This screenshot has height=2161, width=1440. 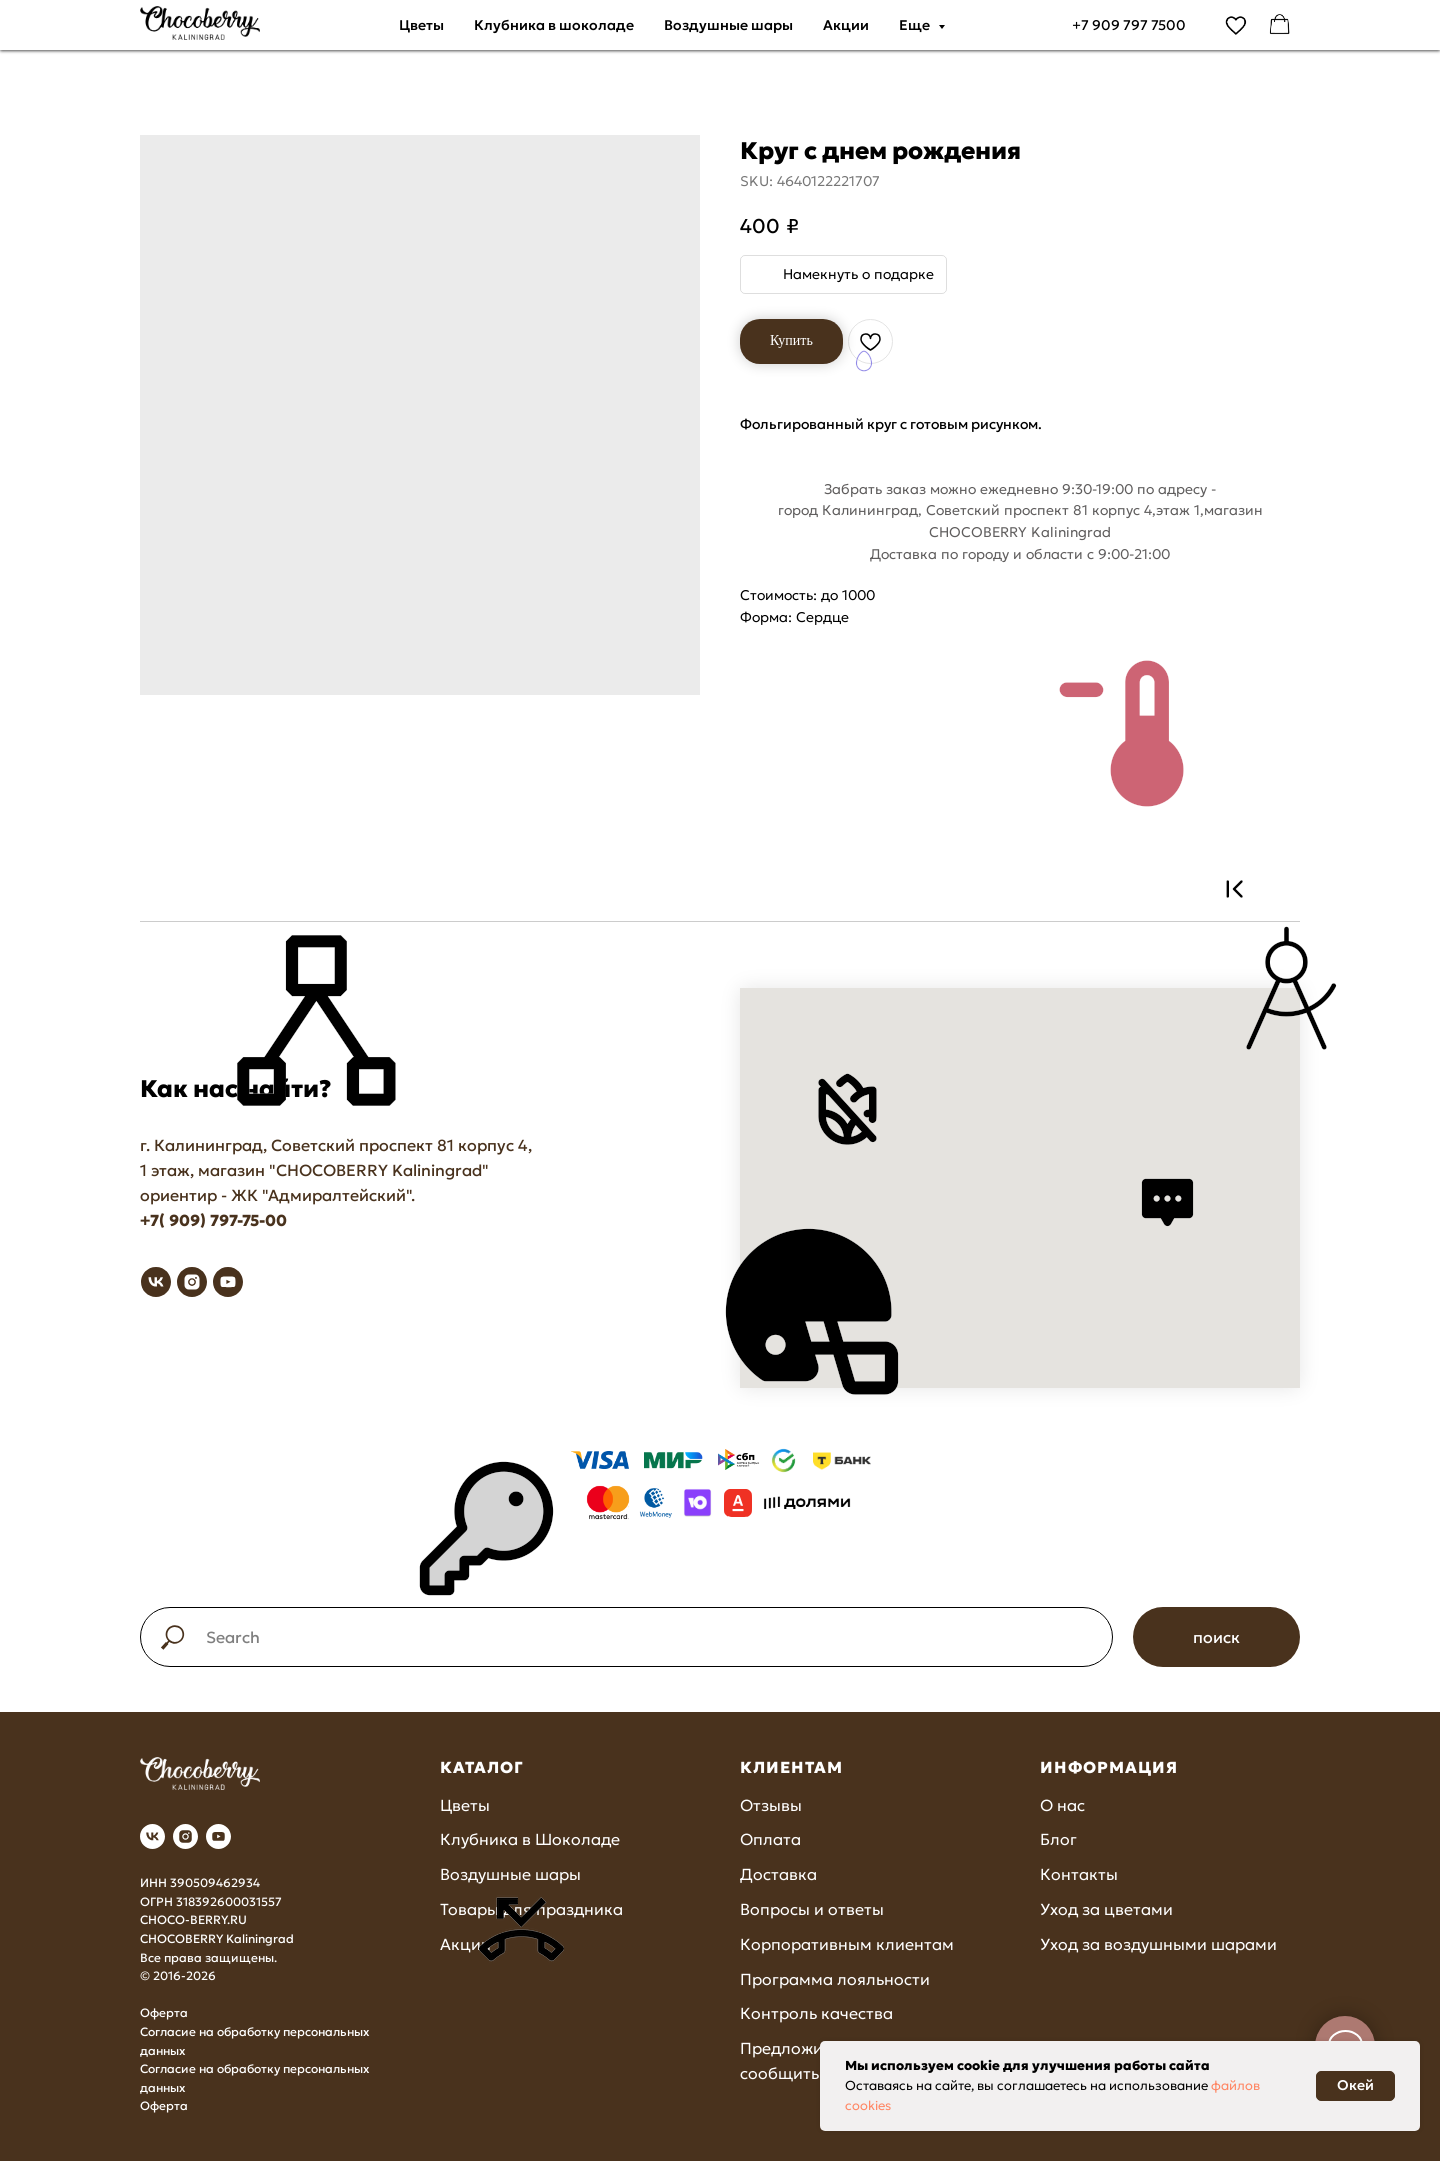 I want to click on decrease temperature setting, so click(x=1132, y=733).